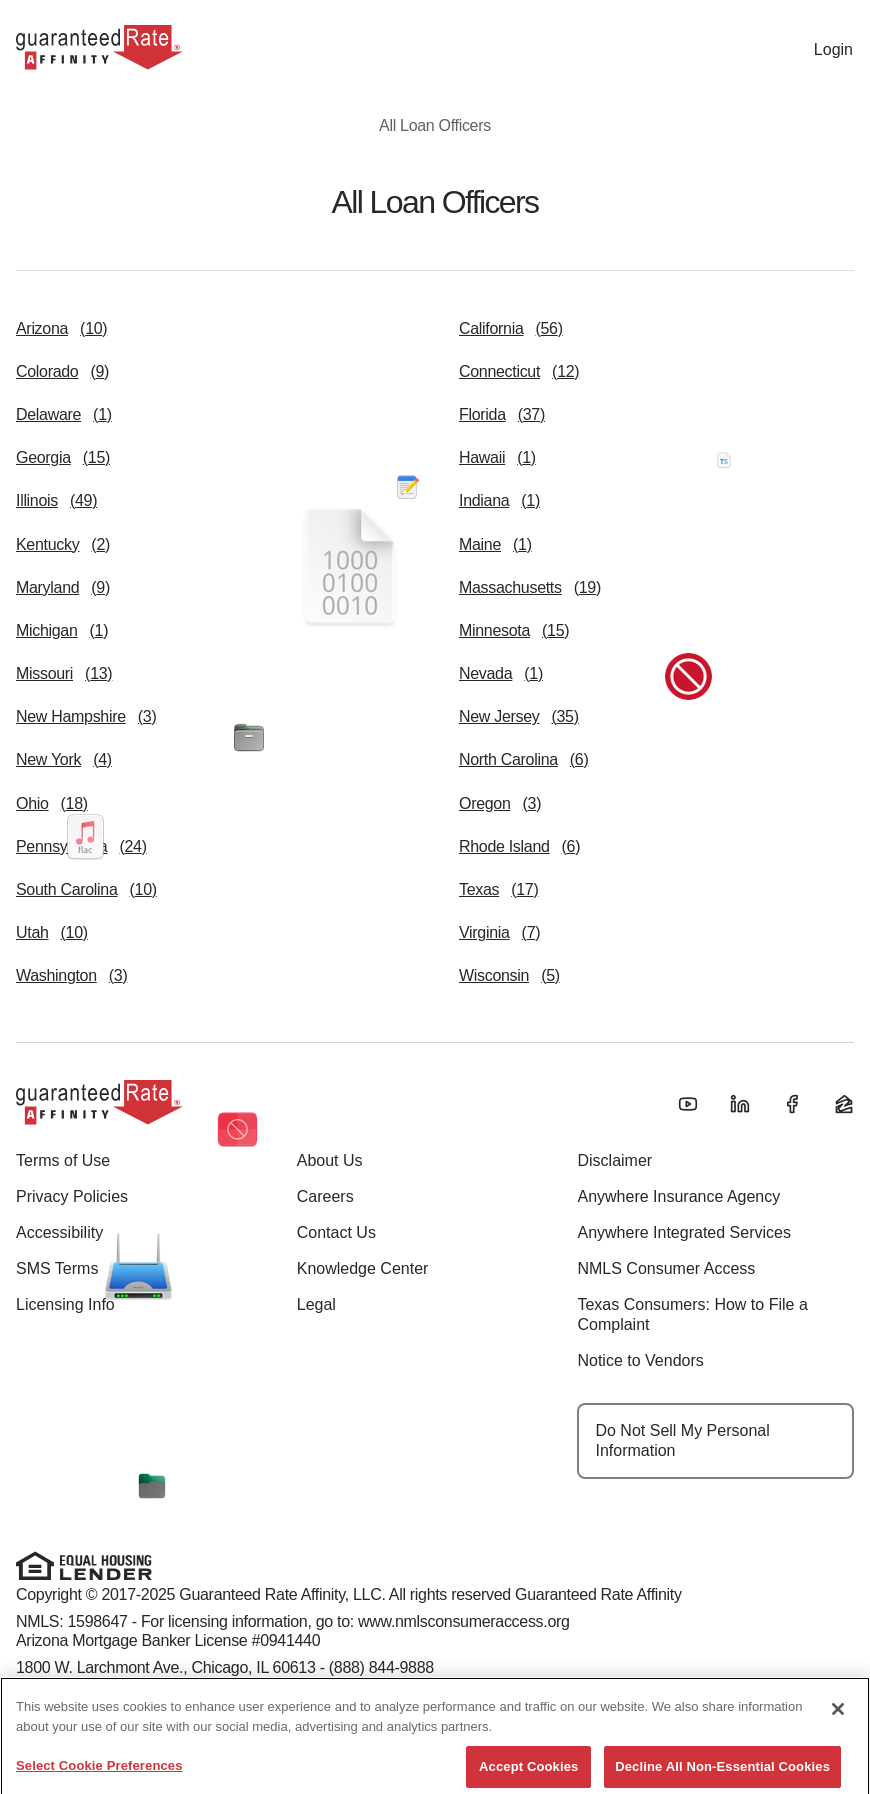 The image size is (870, 1794). What do you see at coordinates (688, 676) in the screenshot?
I see `delete selected email message` at bounding box center [688, 676].